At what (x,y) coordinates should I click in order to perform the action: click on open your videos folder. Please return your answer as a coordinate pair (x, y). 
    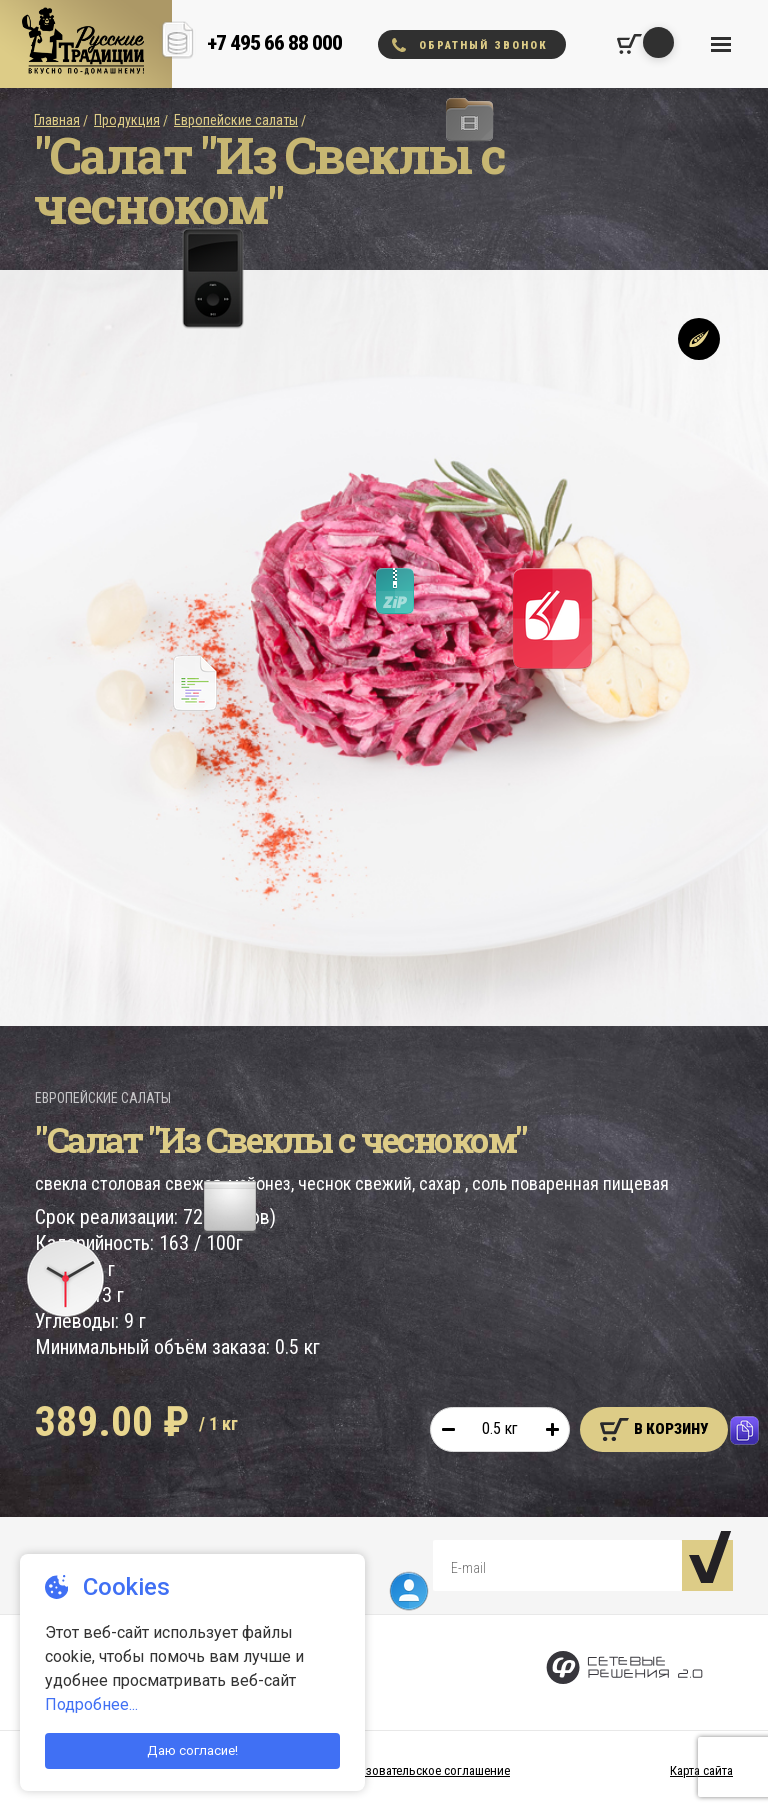
    Looking at the image, I should click on (469, 119).